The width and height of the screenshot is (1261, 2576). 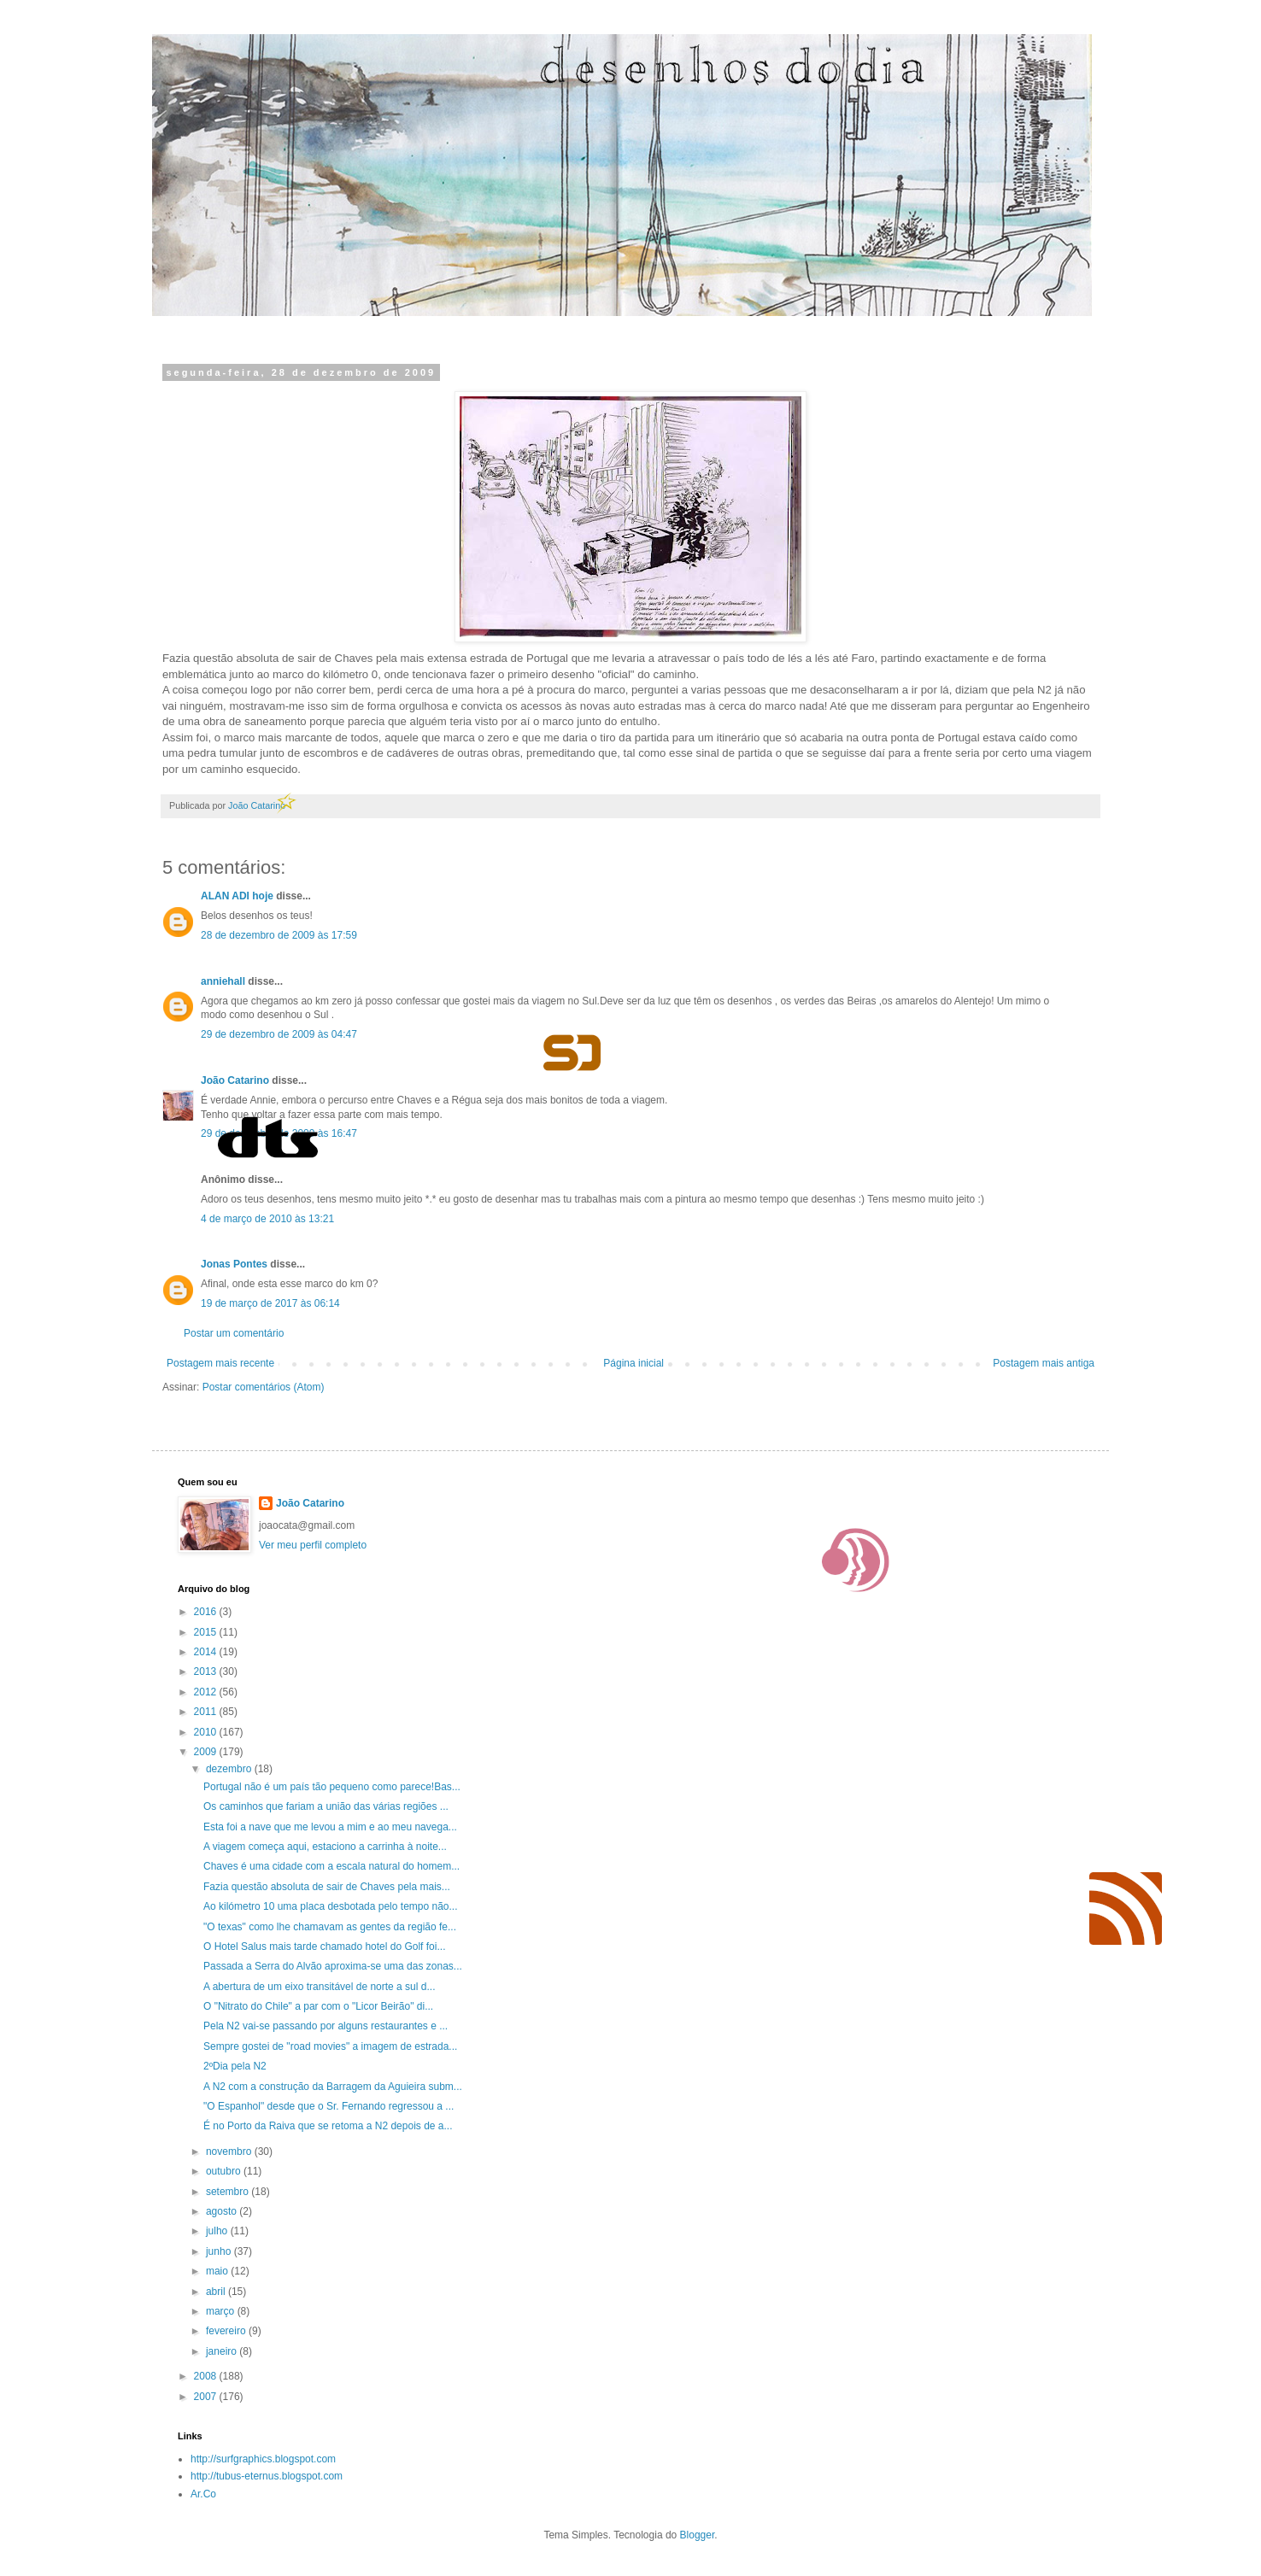 What do you see at coordinates (572, 1052) in the screenshot?
I see `open speakerdeck profile or presentations` at bounding box center [572, 1052].